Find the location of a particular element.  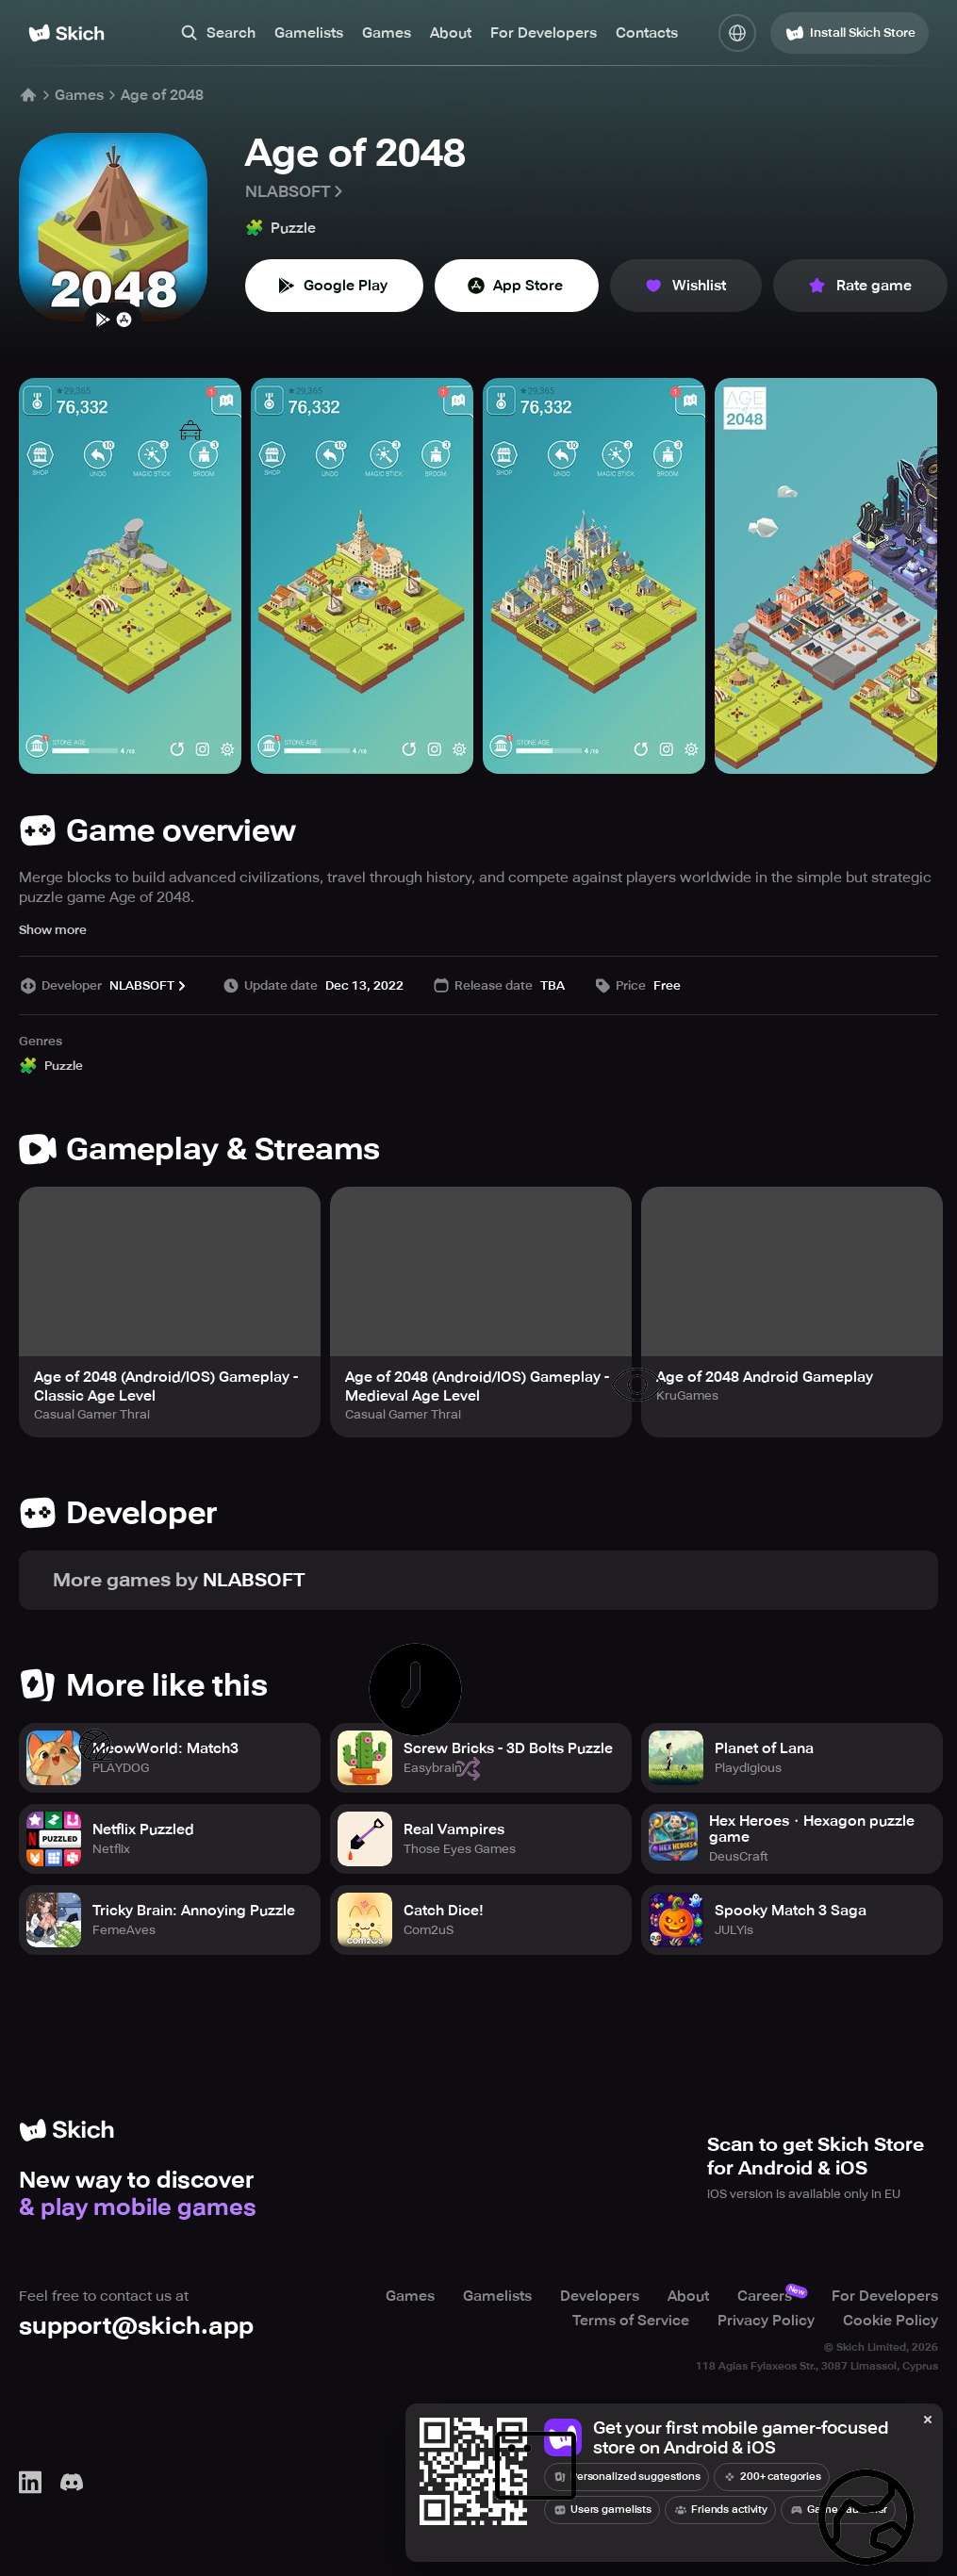

access knitting or crochet projects is located at coordinates (94, 1745).